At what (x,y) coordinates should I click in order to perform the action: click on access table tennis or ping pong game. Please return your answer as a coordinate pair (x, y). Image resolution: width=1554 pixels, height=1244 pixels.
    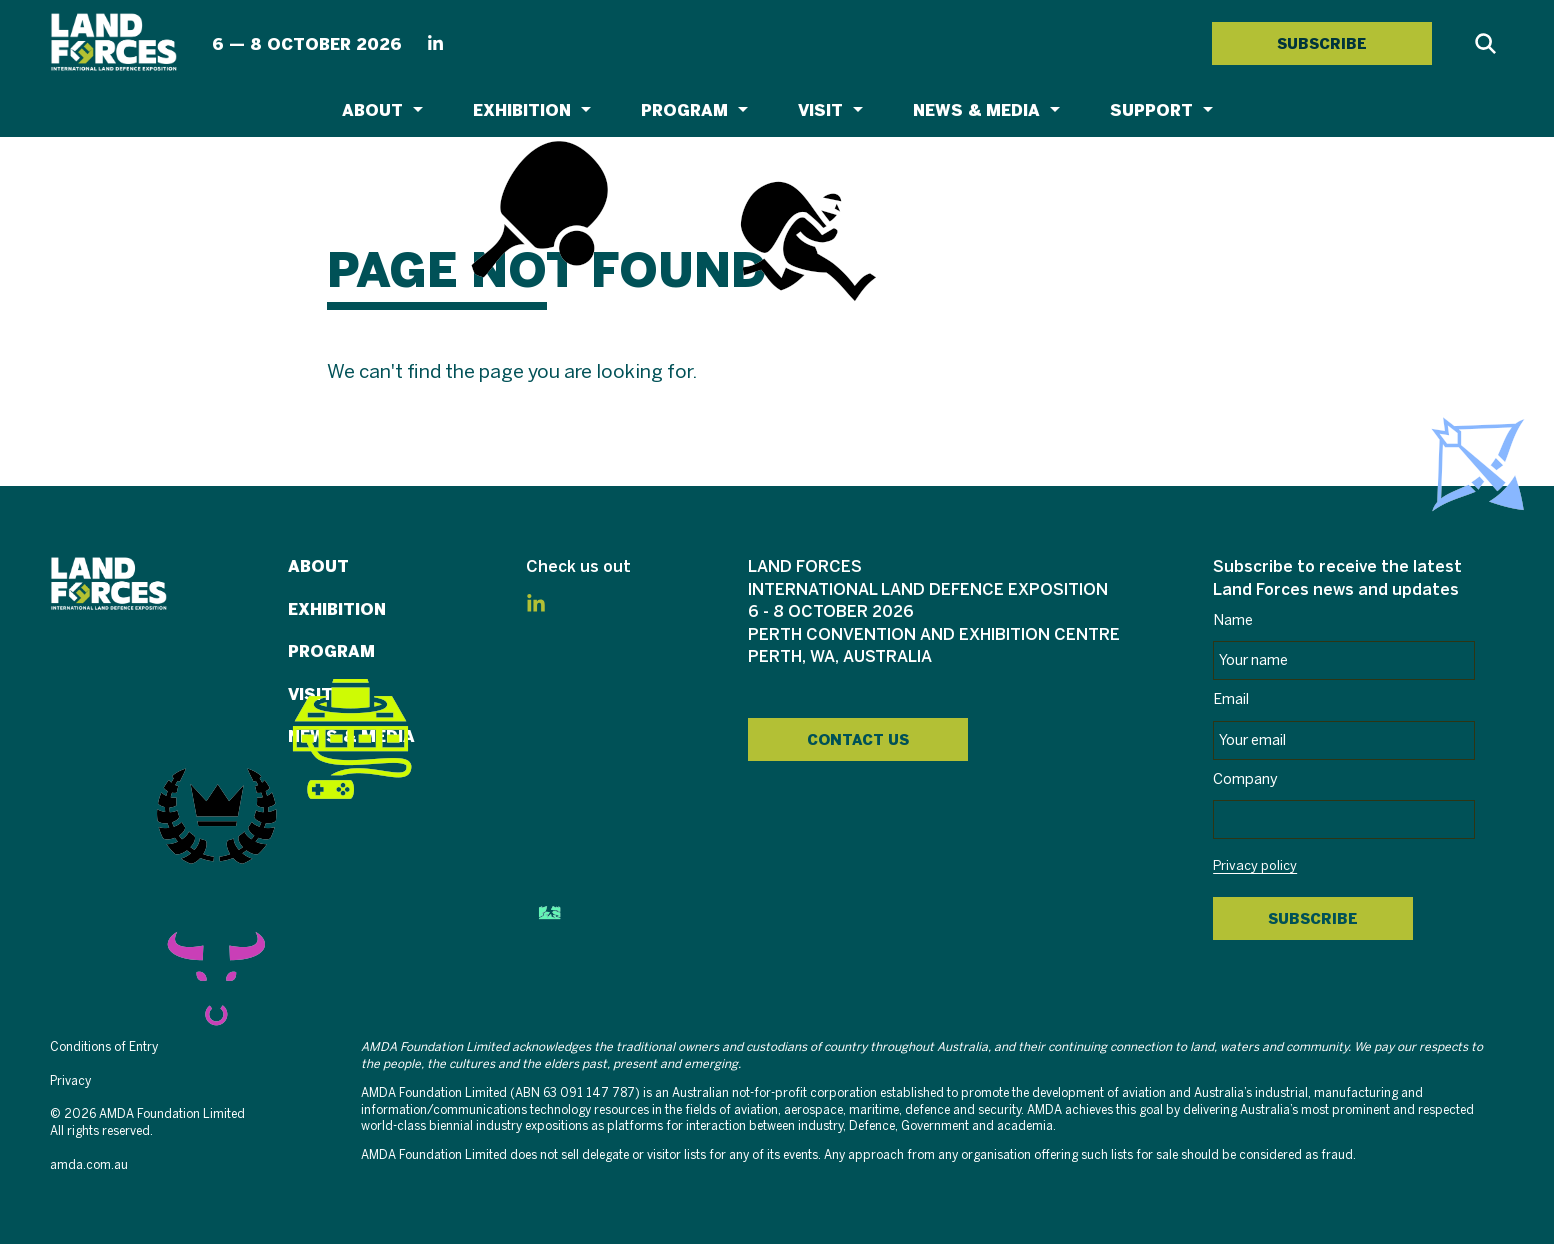
    Looking at the image, I should click on (539, 209).